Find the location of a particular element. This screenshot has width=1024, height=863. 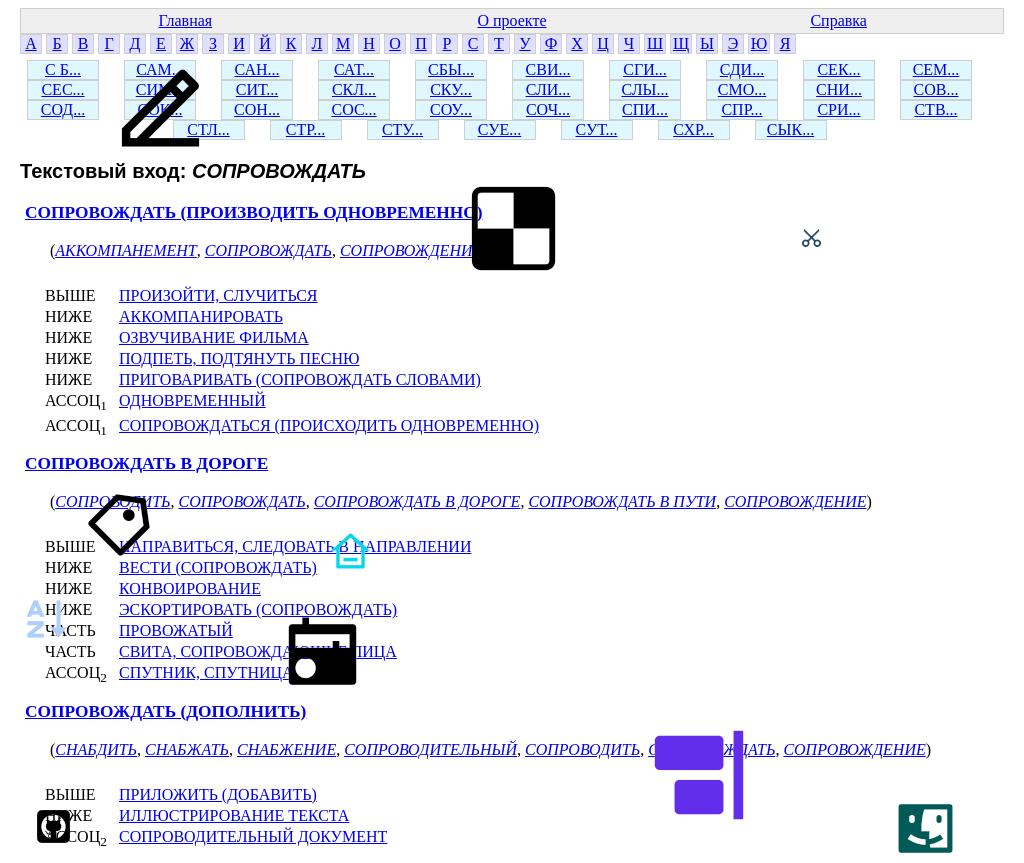

cut selected content is located at coordinates (811, 237).